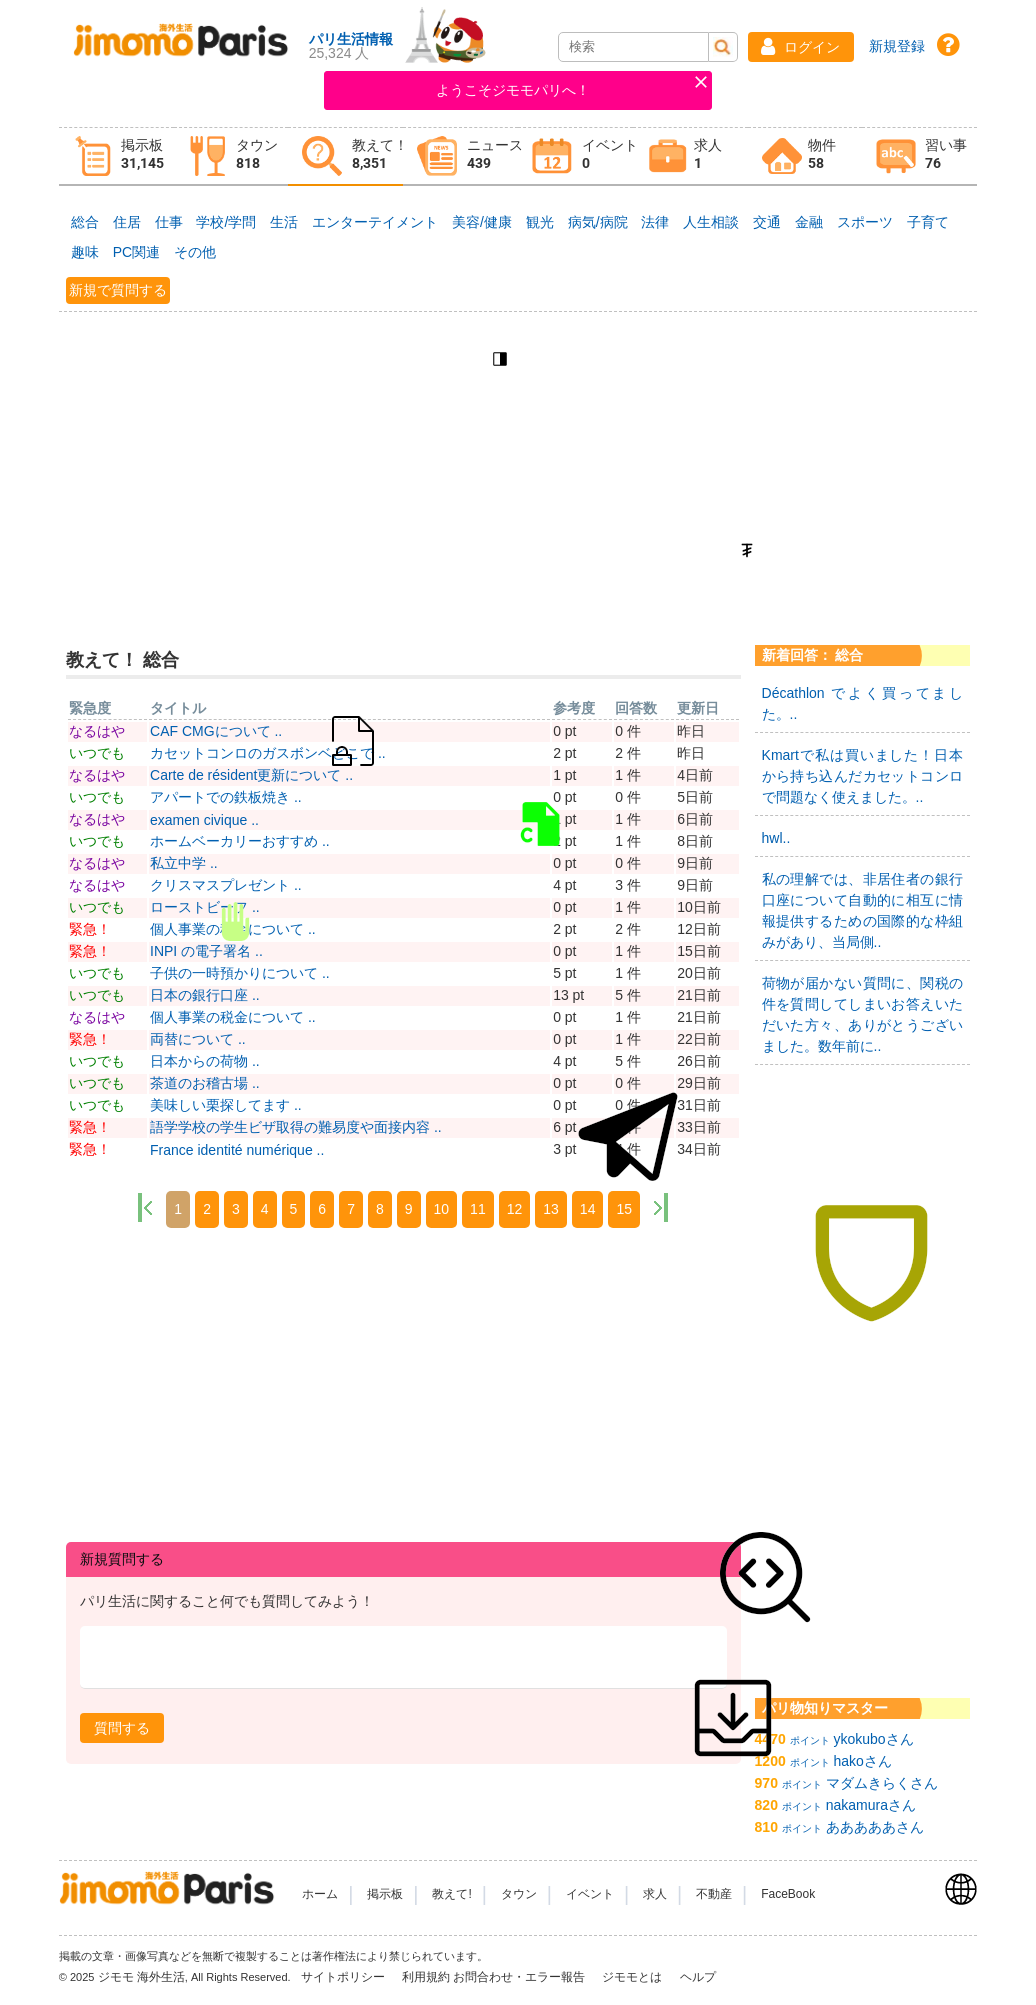  What do you see at coordinates (871, 1256) in the screenshot?
I see `access security or privacy settings` at bounding box center [871, 1256].